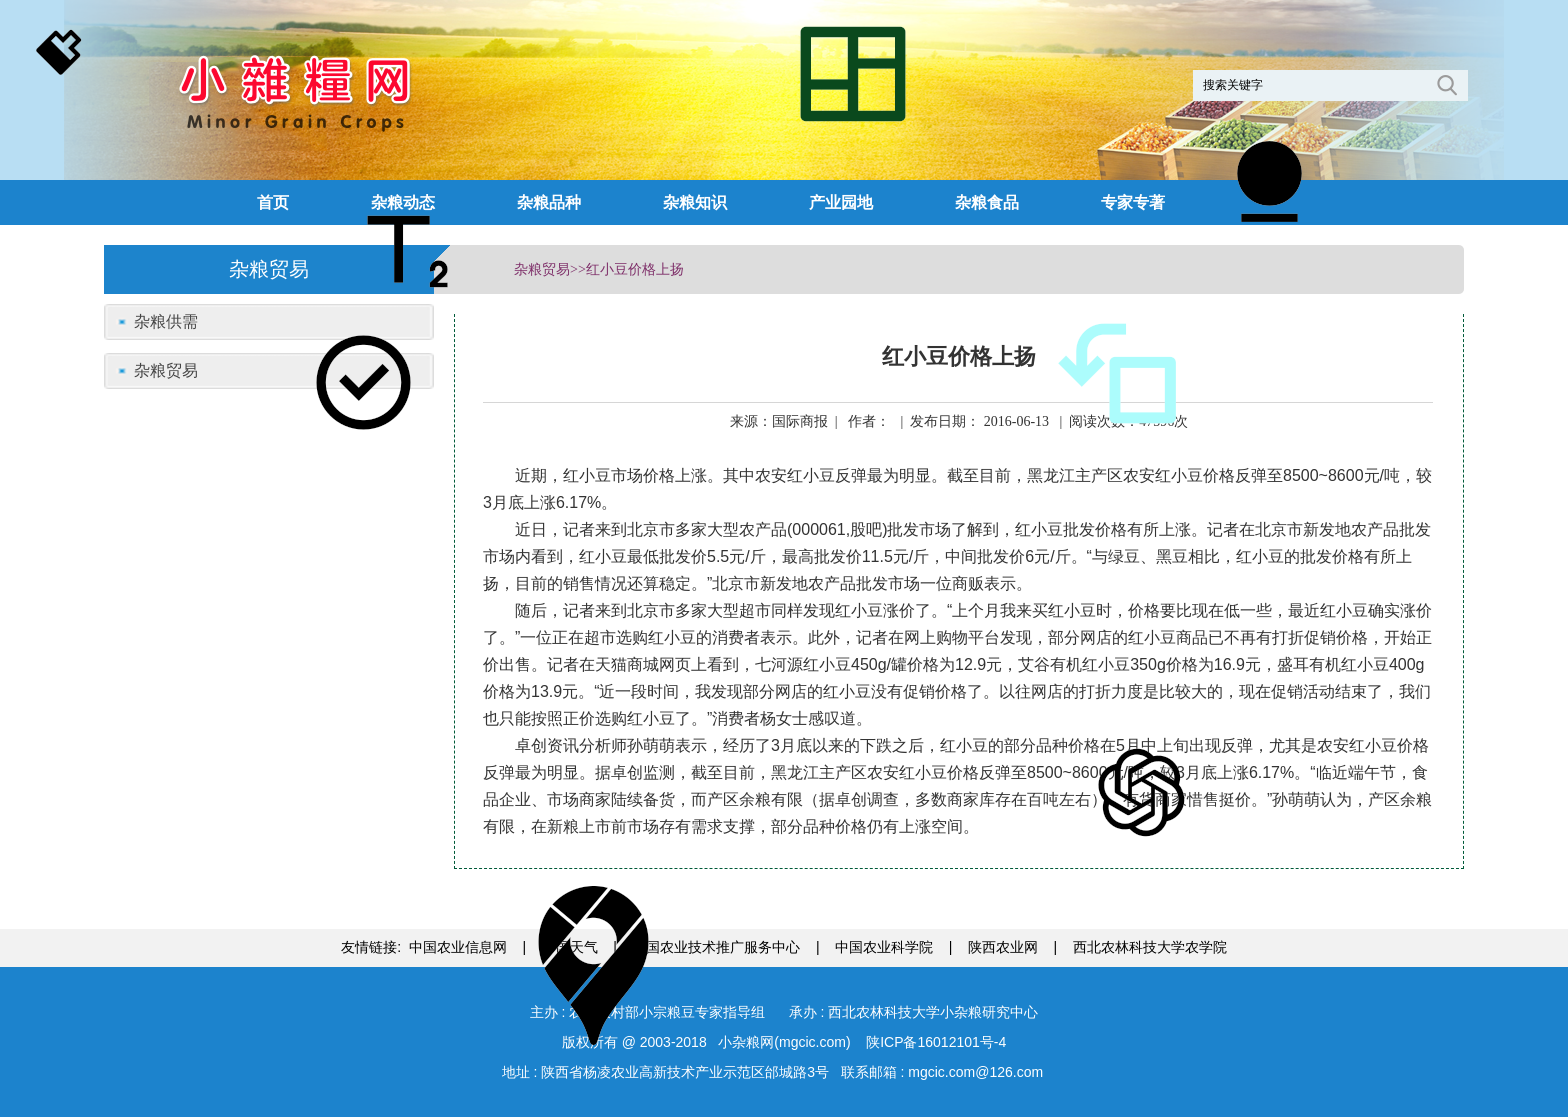 The width and height of the screenshot is (1568, 1117). Describe the element at coordinates (60, 51) in the screenshot. I see `access brush or painting tools` at that location.